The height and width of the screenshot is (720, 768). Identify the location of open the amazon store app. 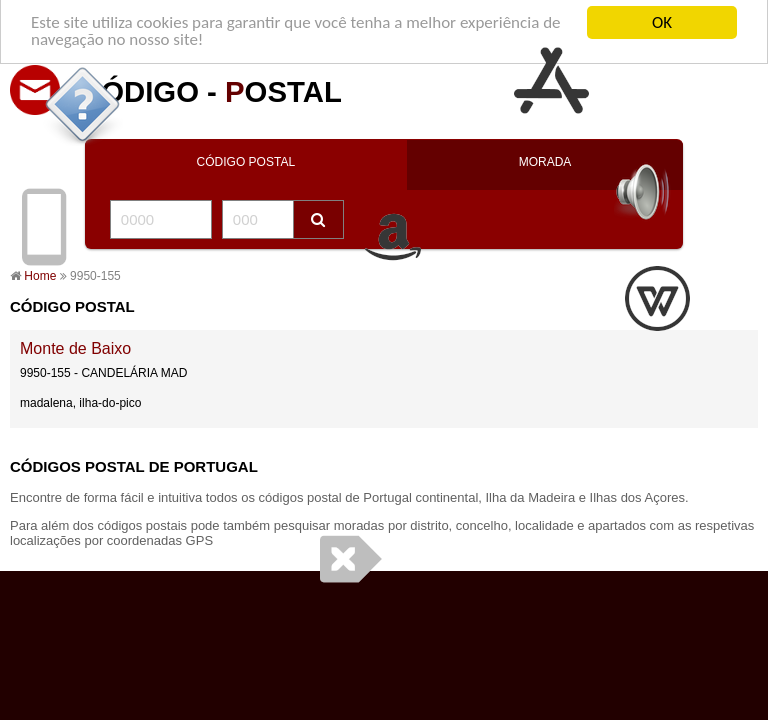
(393, 238).